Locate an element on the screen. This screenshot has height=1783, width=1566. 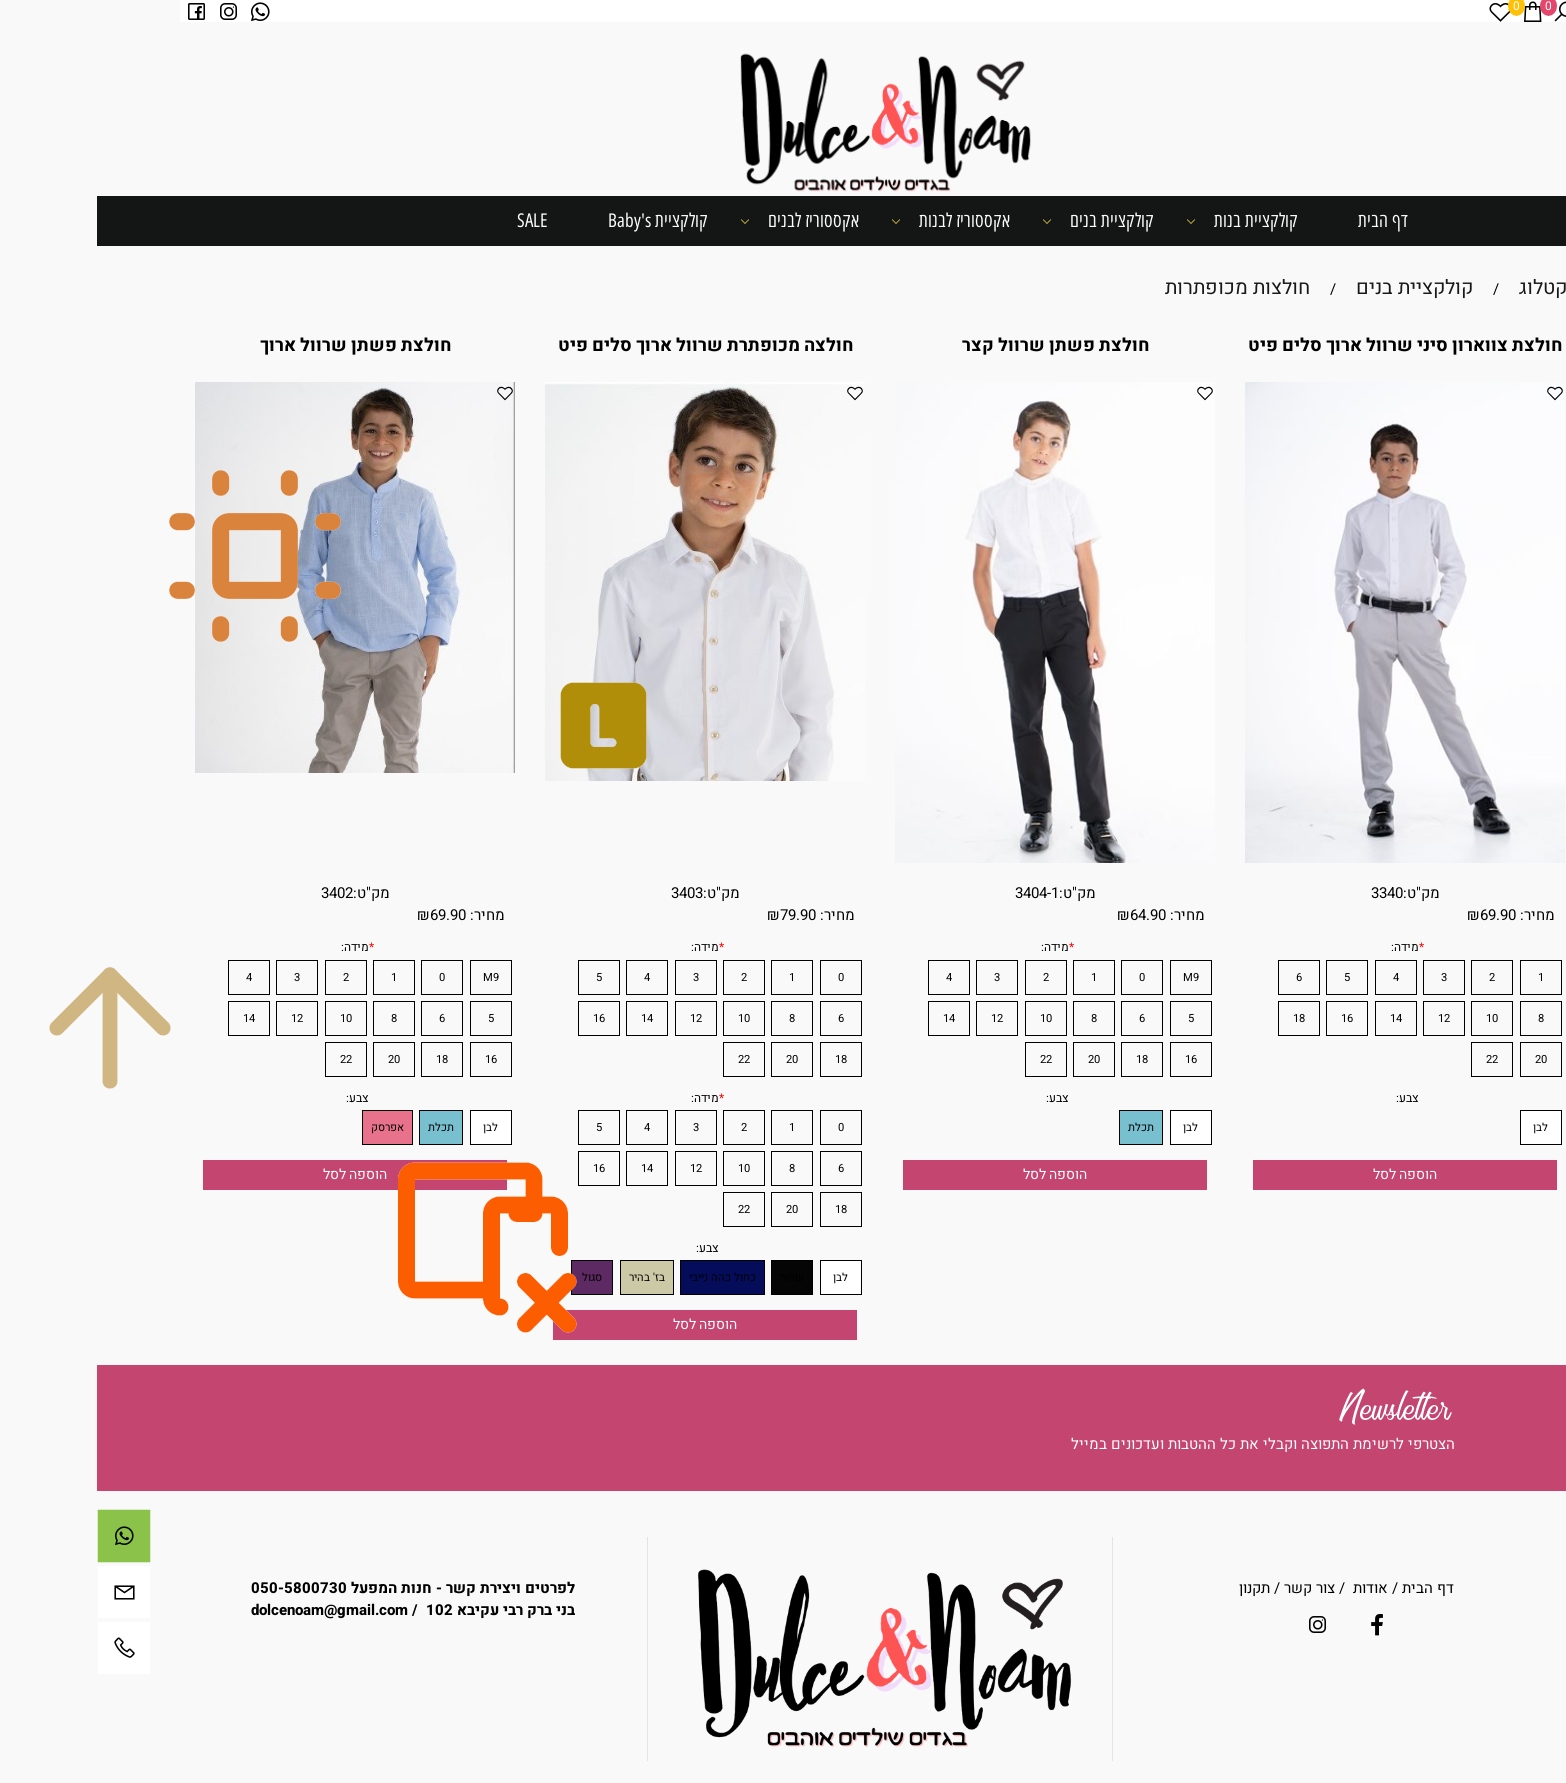
select or define an artboard area is located at coordinates (255, 556).